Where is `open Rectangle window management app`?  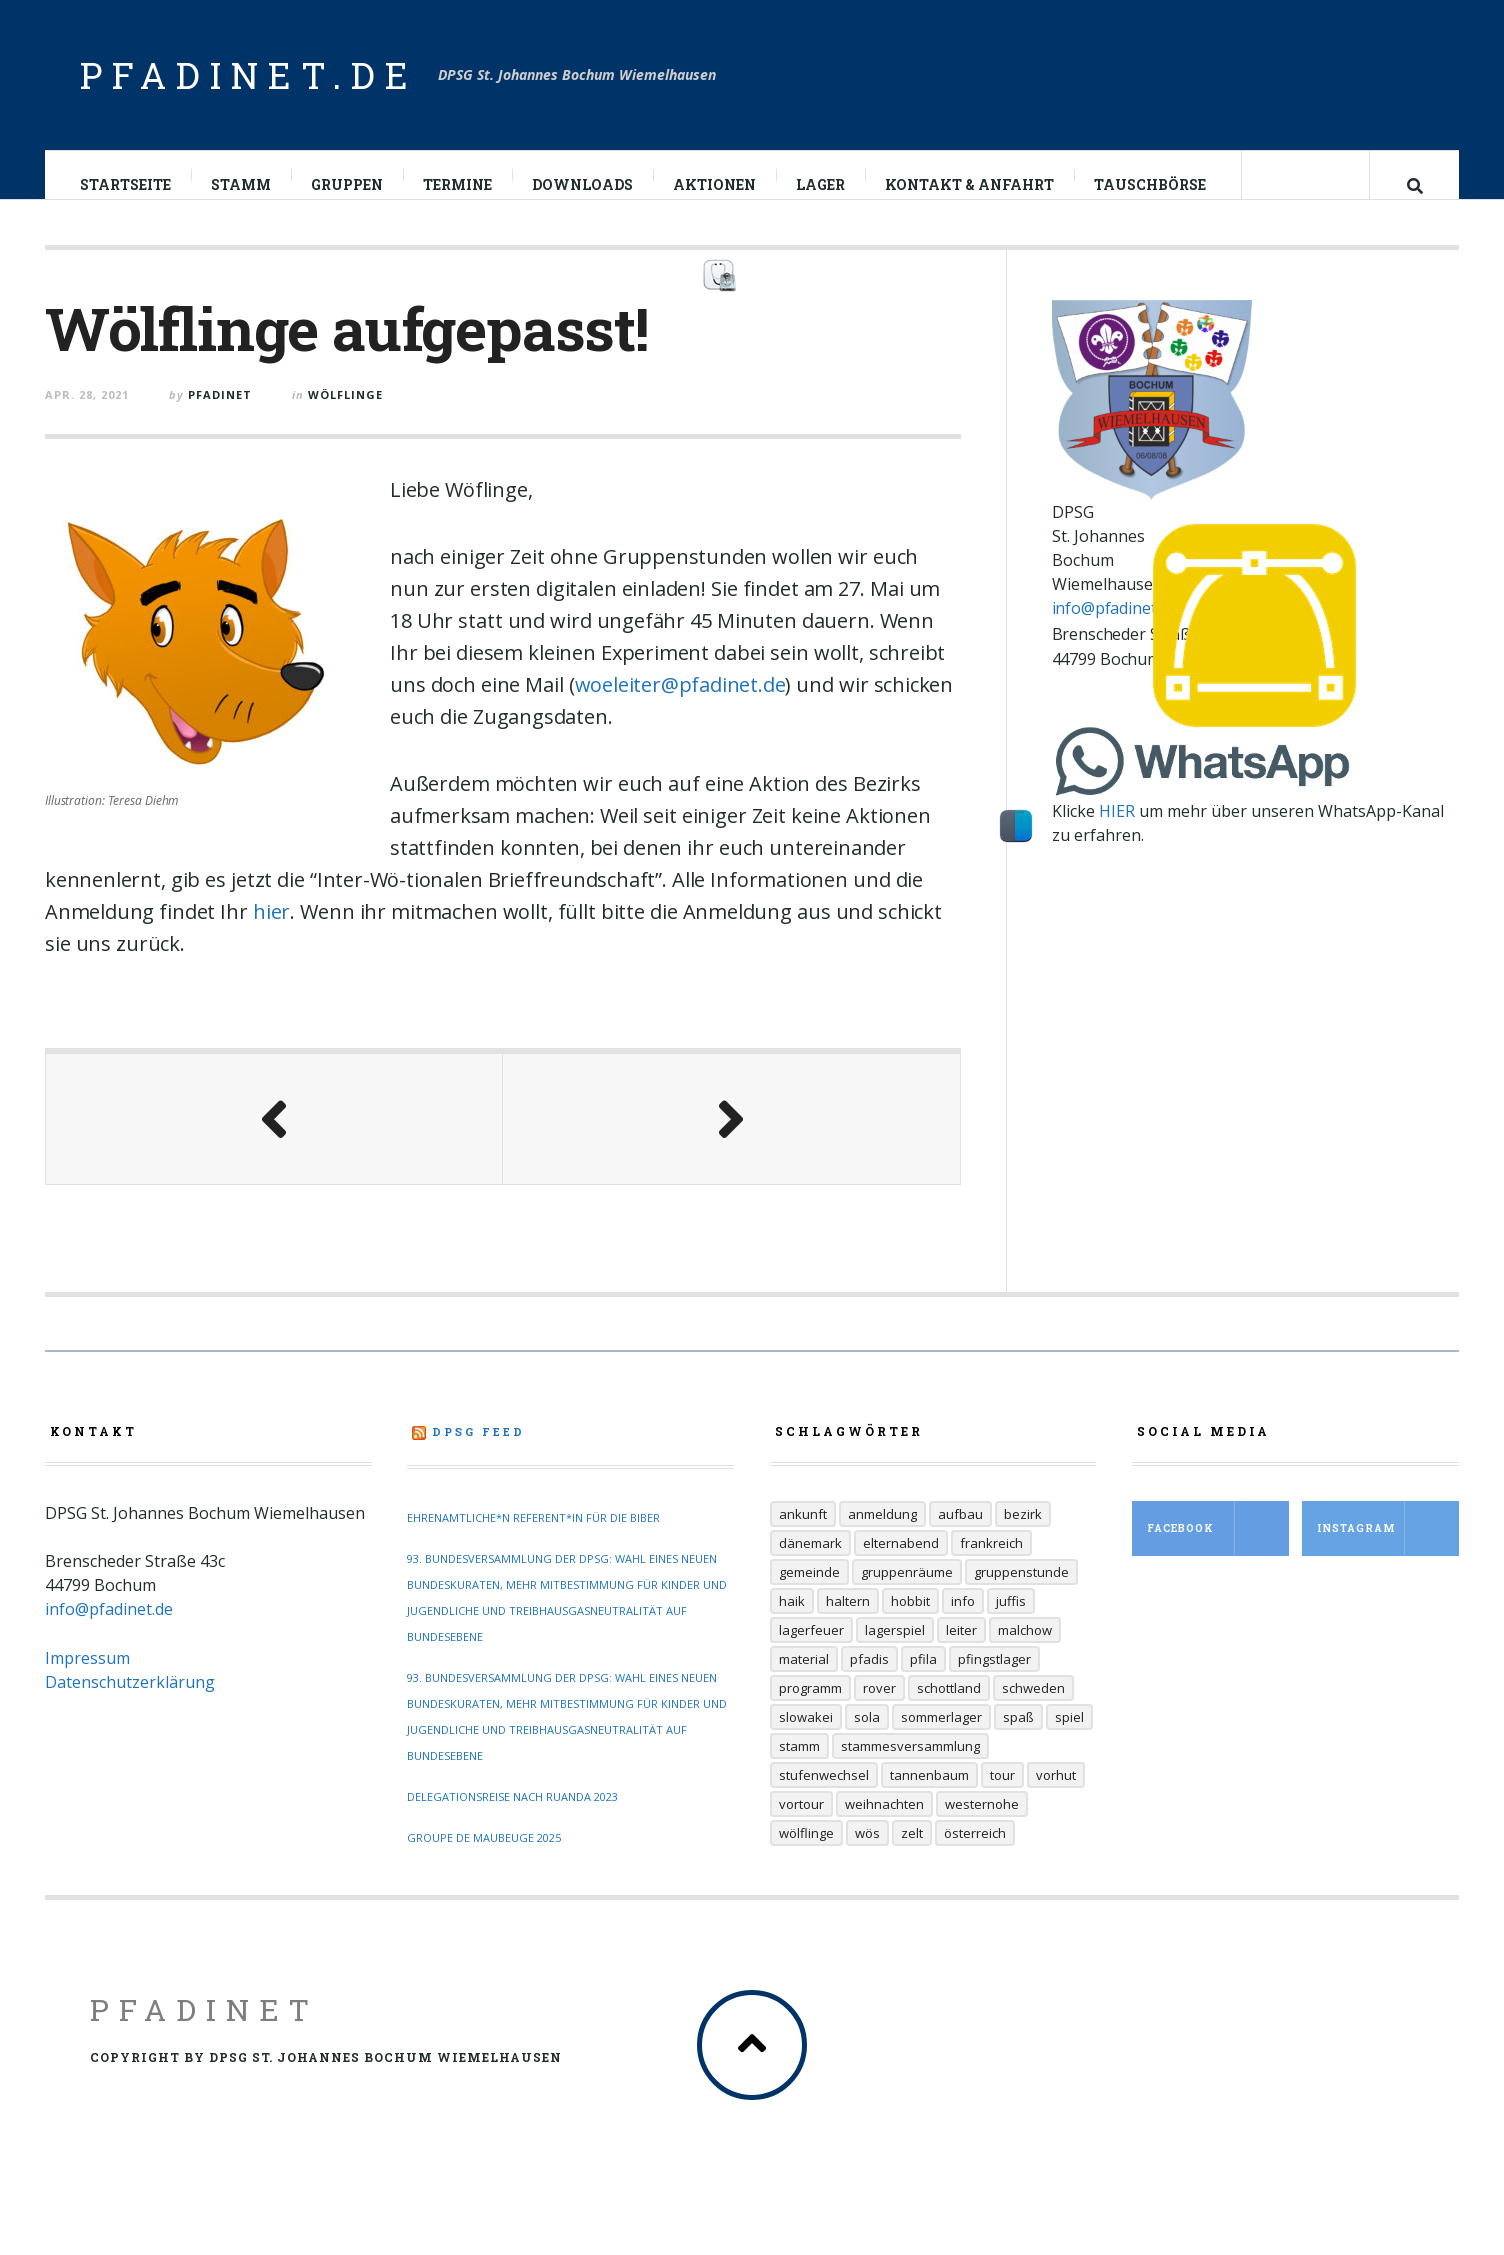 open Rectangle window management app is located at coordinates (1016, 826).